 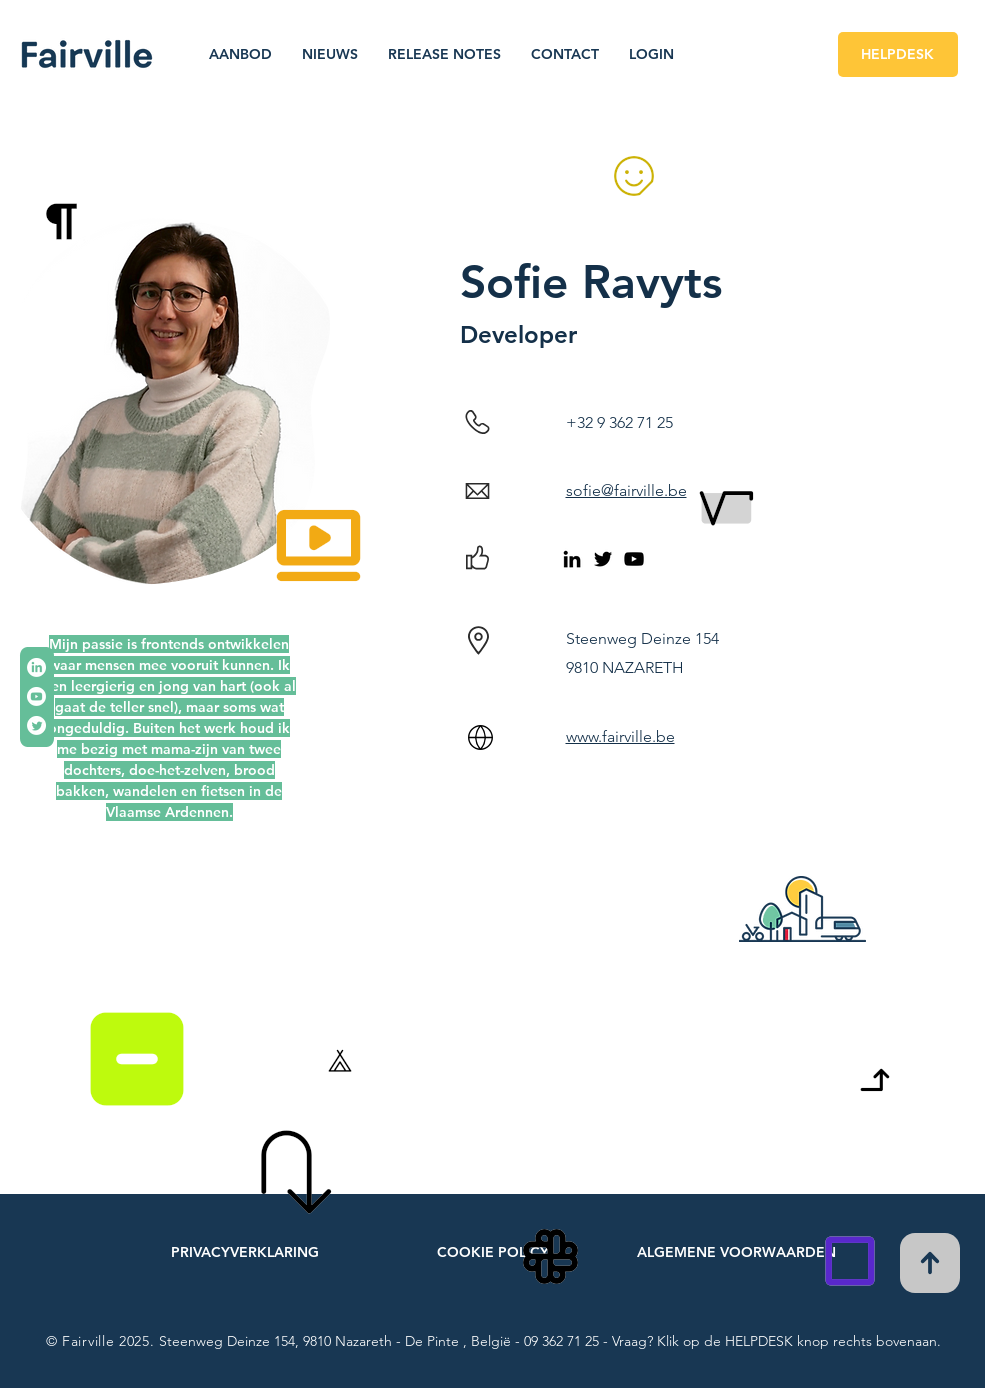 I want to click on remove or delete an item, so click(x=137, y=1059).